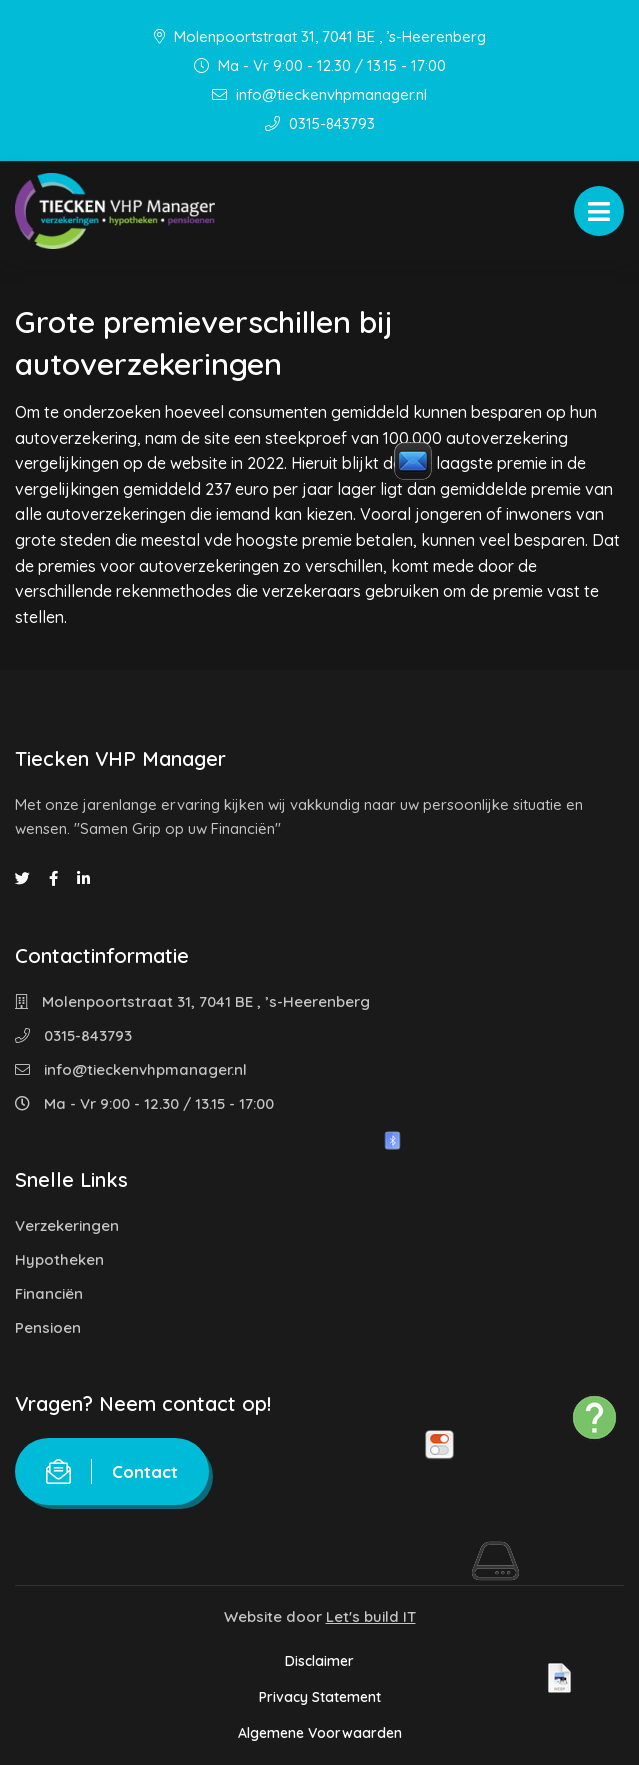  I want to click on open the mail app, so click(413, 461).